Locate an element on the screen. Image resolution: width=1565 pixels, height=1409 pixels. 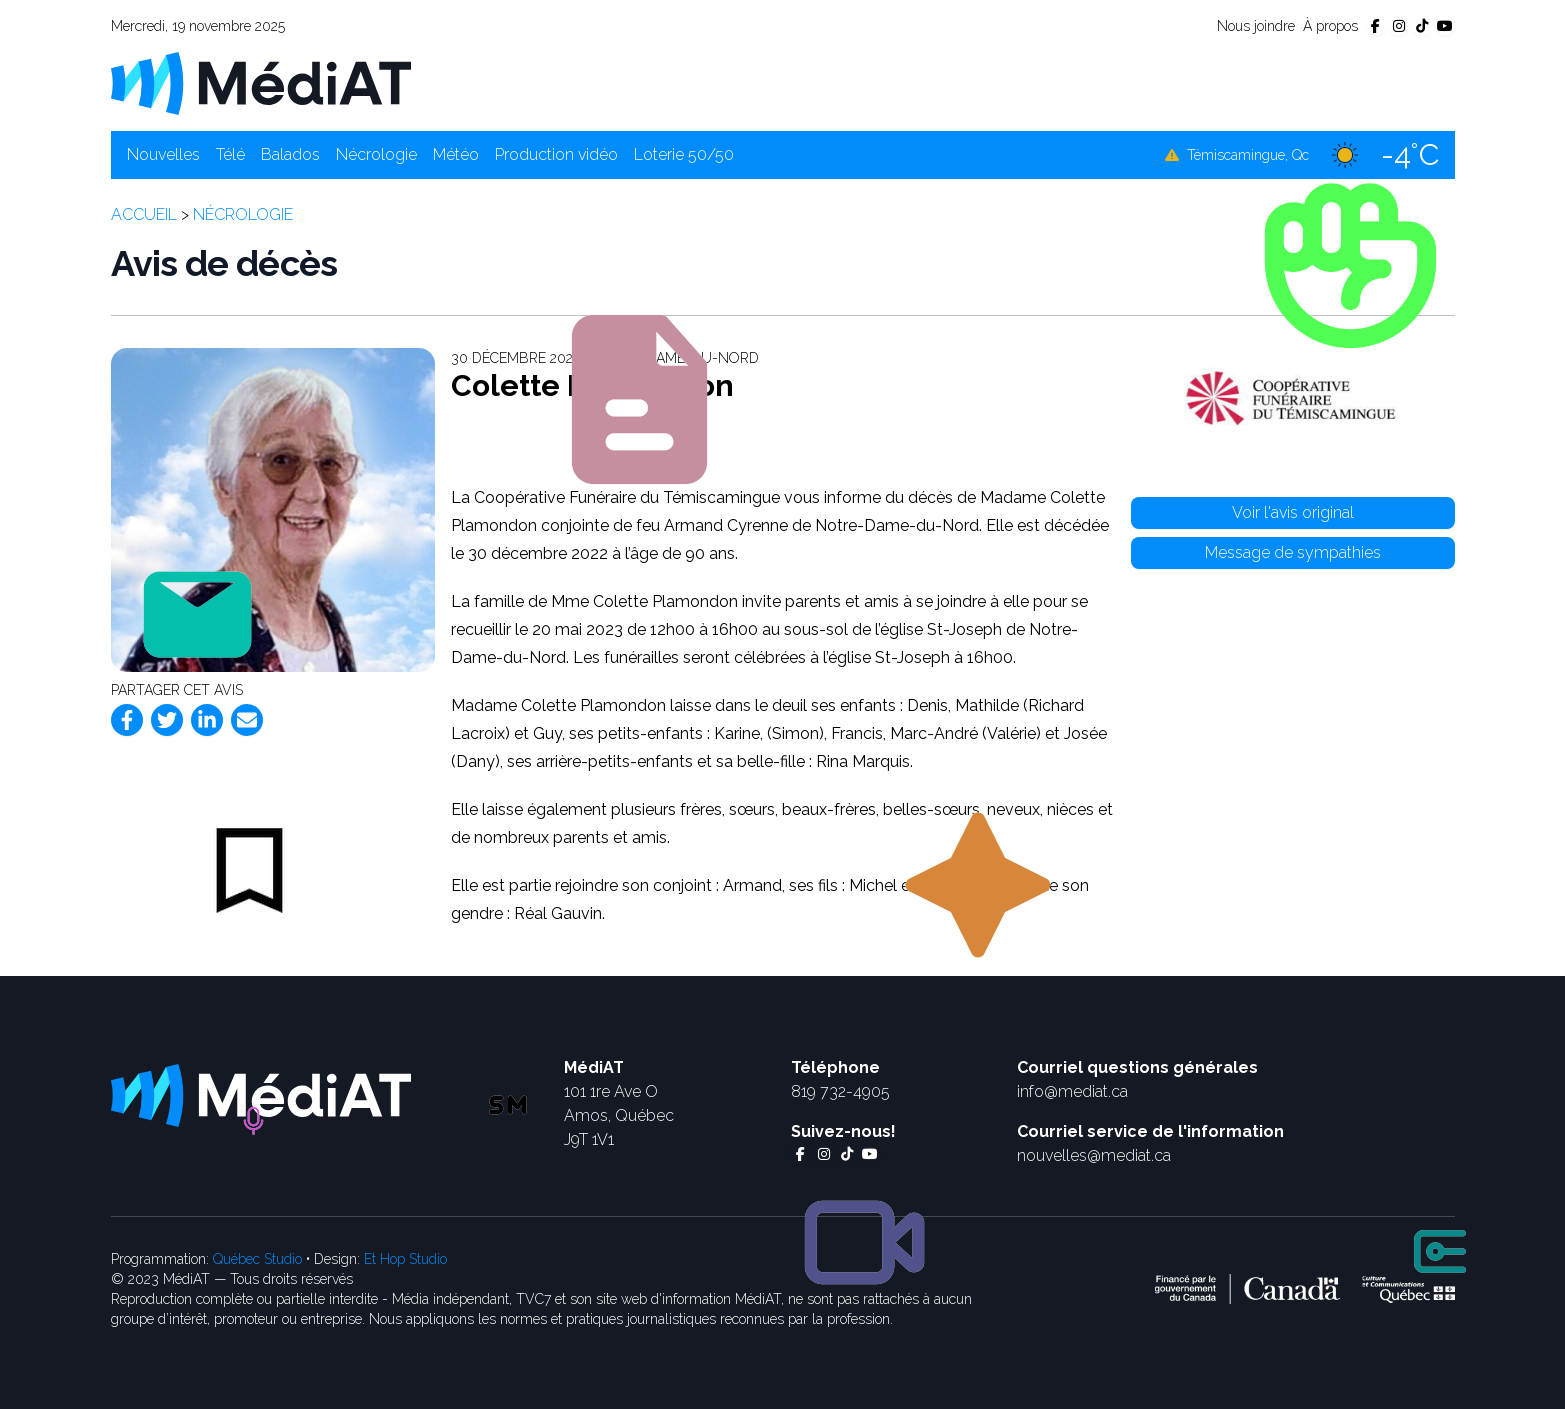
bookmark this item is located at coordinates (249, 870).